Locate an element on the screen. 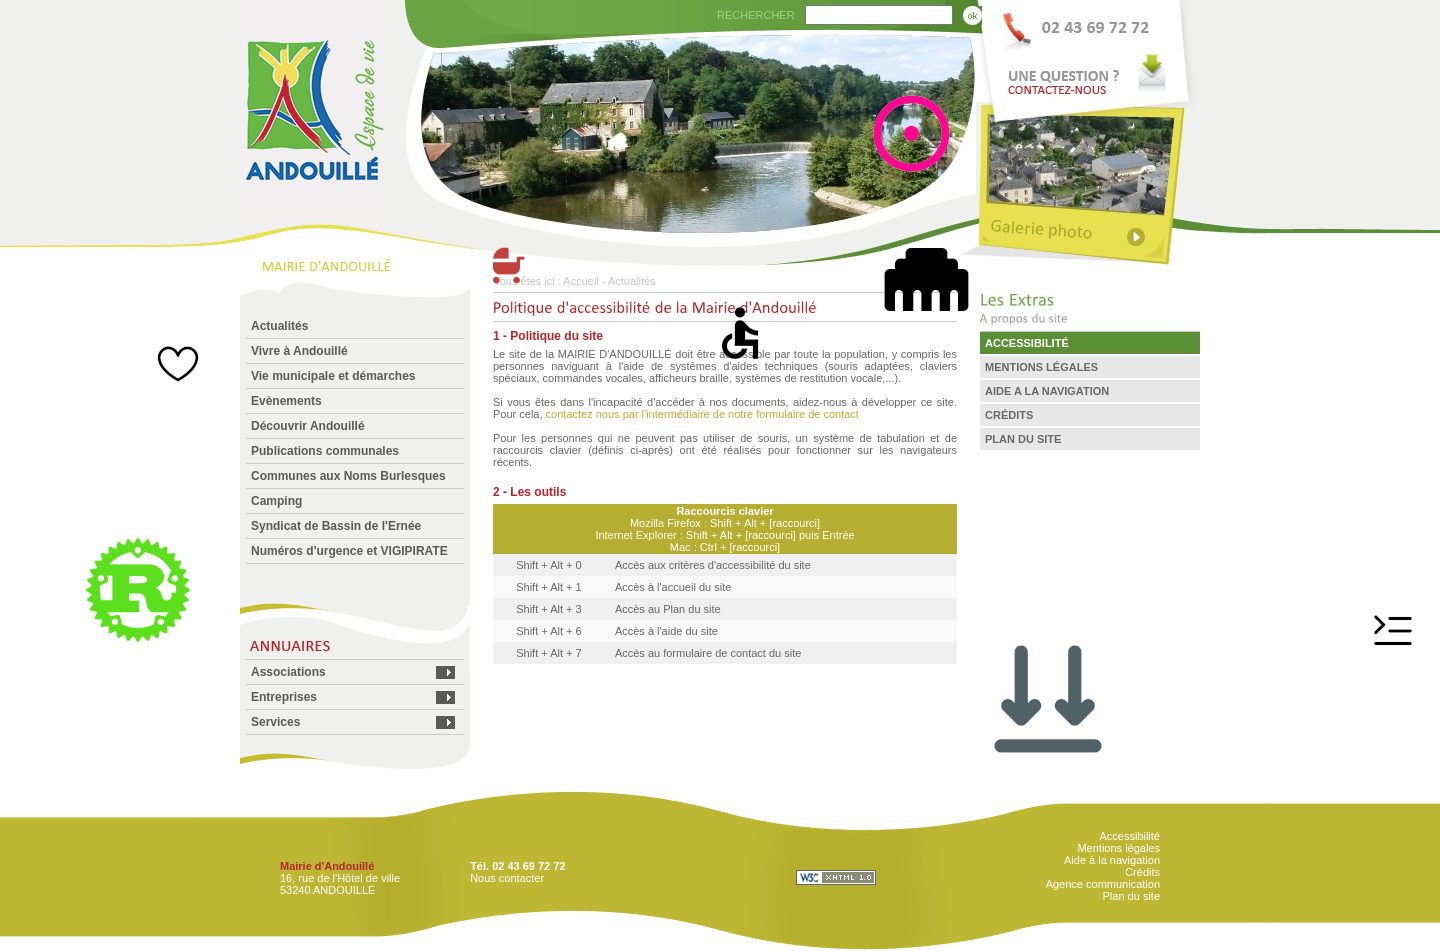  rust programming language logo is located at coordinates (138, 590).